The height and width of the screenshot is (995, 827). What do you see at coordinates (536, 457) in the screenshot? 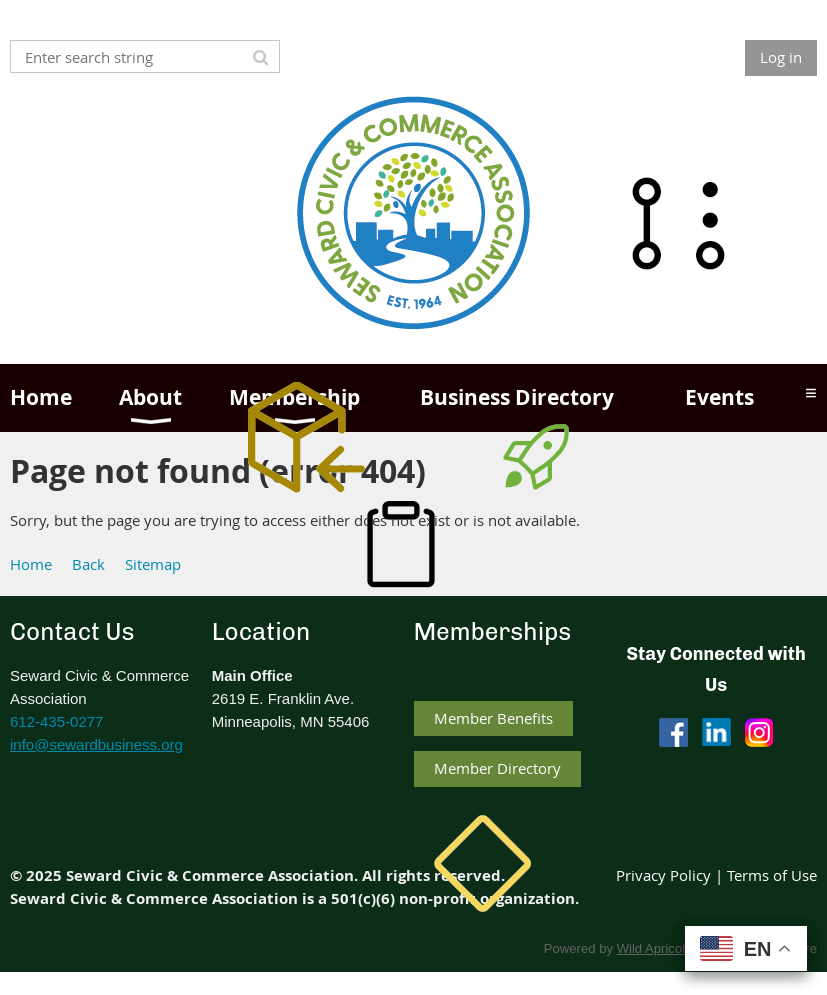
I see `launch or deploy a project` at bounding box center [536, 457].